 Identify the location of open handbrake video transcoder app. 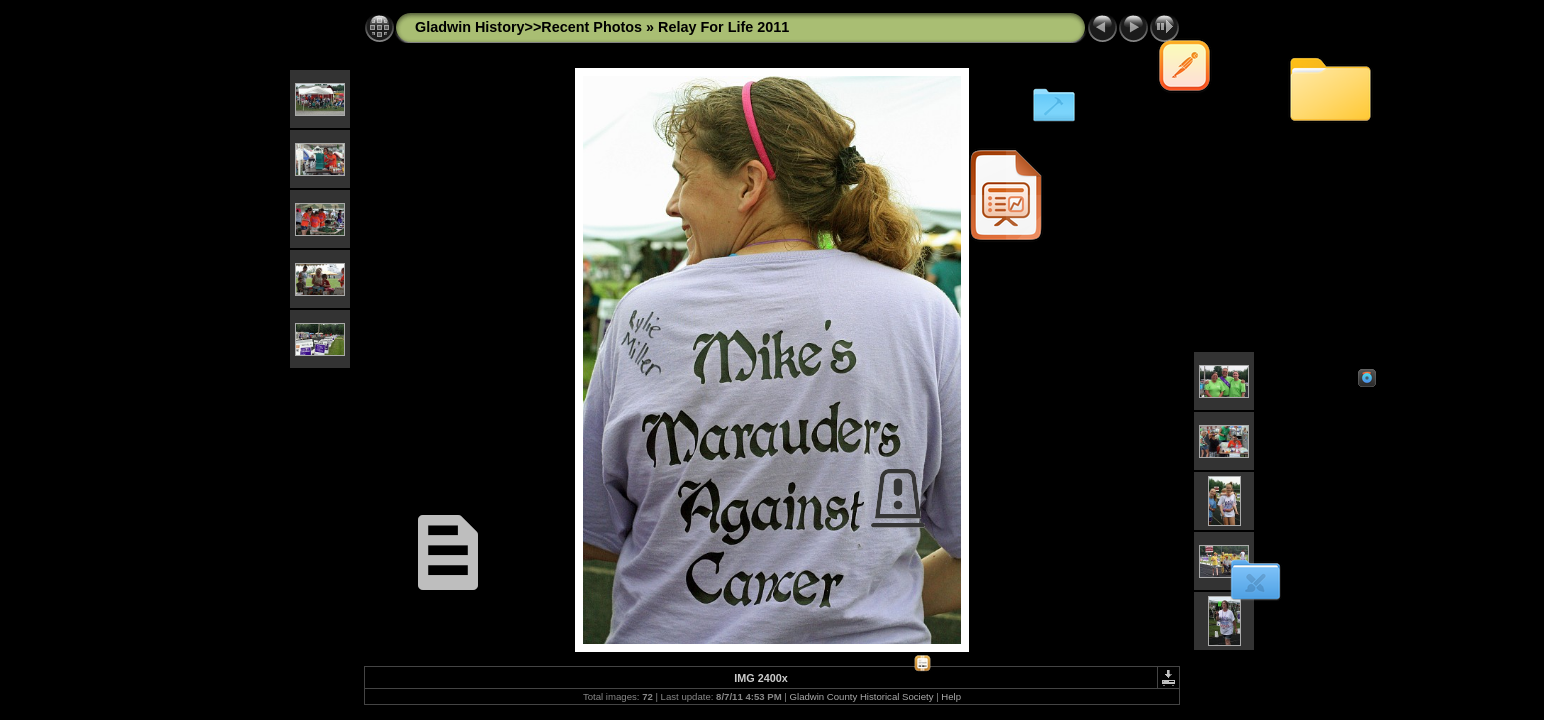
(1367, 378).